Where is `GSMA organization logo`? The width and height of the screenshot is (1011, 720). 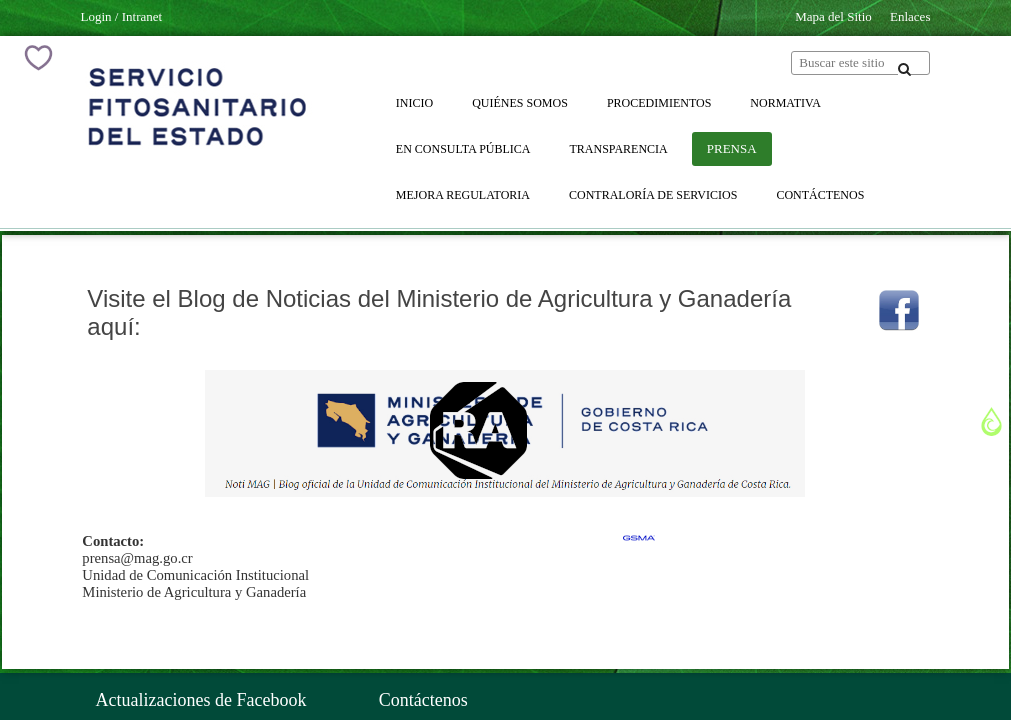 GSMA organization logo is located at coordinates (639, 538).